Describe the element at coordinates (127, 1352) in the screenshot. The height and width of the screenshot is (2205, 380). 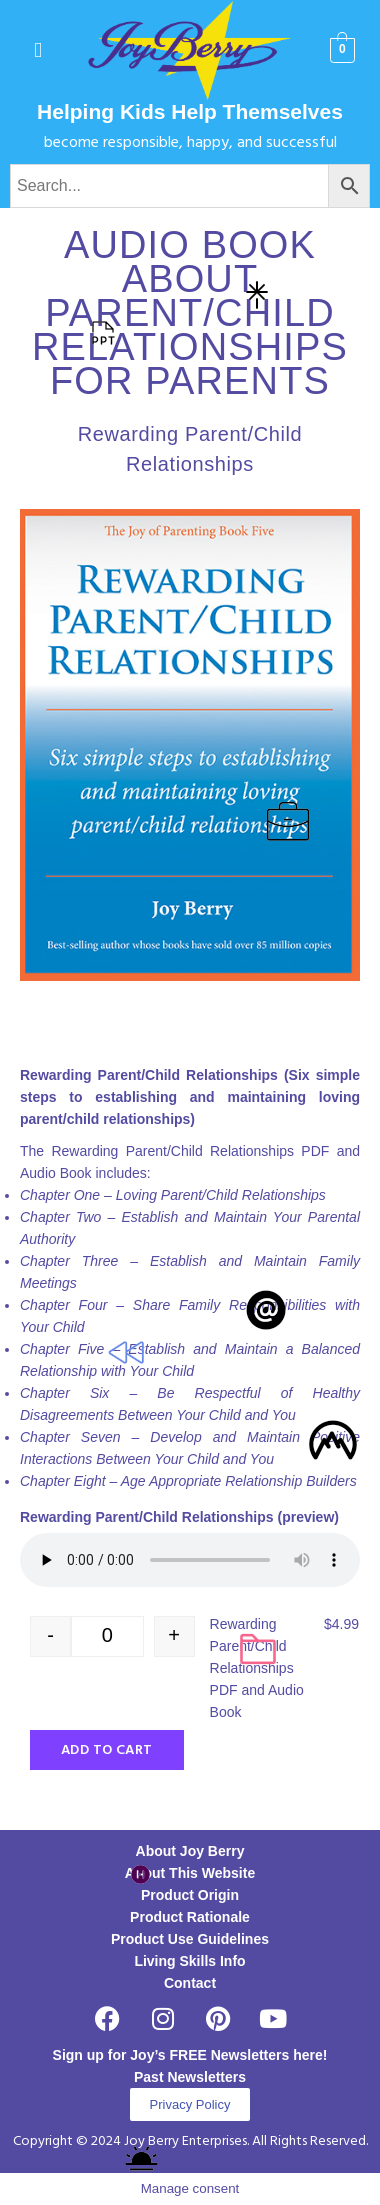
I see `rewind or skip backward in media playback` at that location.